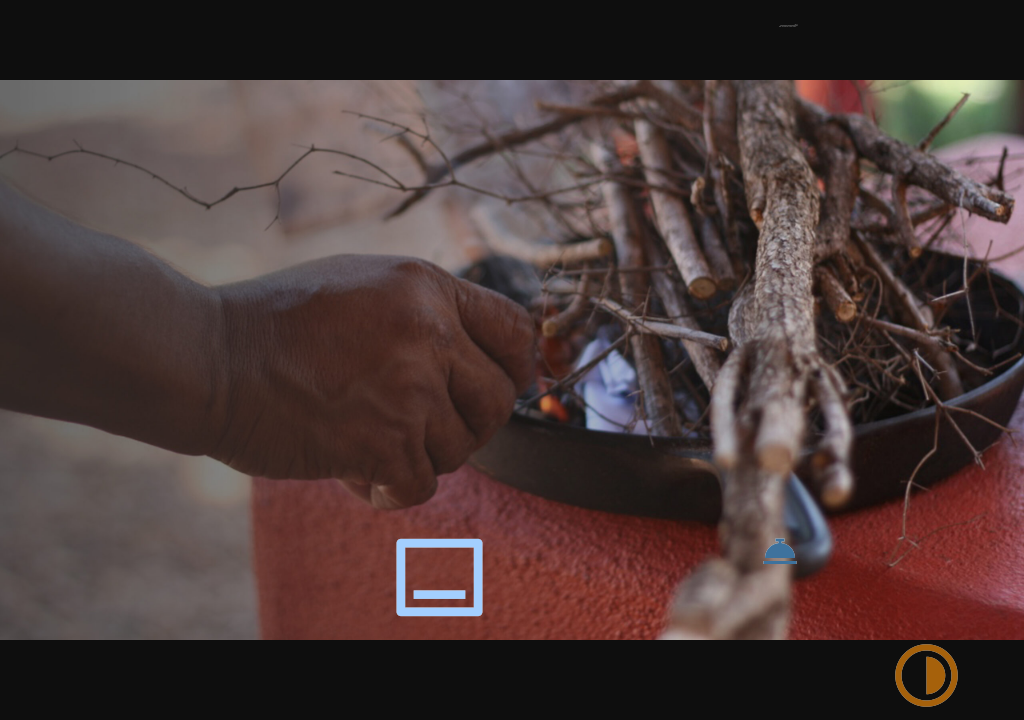 The width and height of the screenshot is (1024, 720). What do you see at coordinates (439, 577) in the screenshot?
I see `switch to bottom panel layout` at bounding box center [439, 577].